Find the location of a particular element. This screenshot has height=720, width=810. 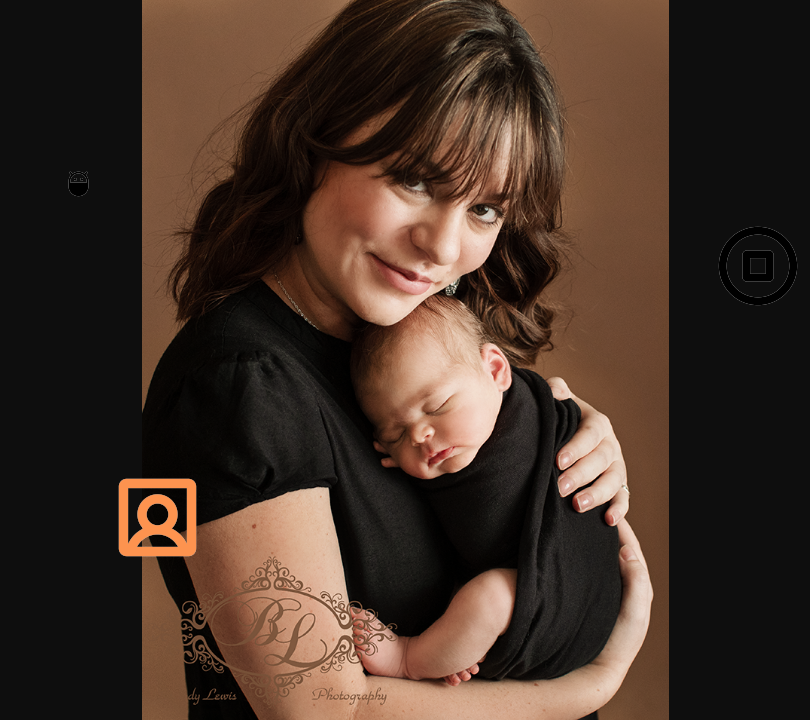

android device or app settings is located at coordinates (78, 183).